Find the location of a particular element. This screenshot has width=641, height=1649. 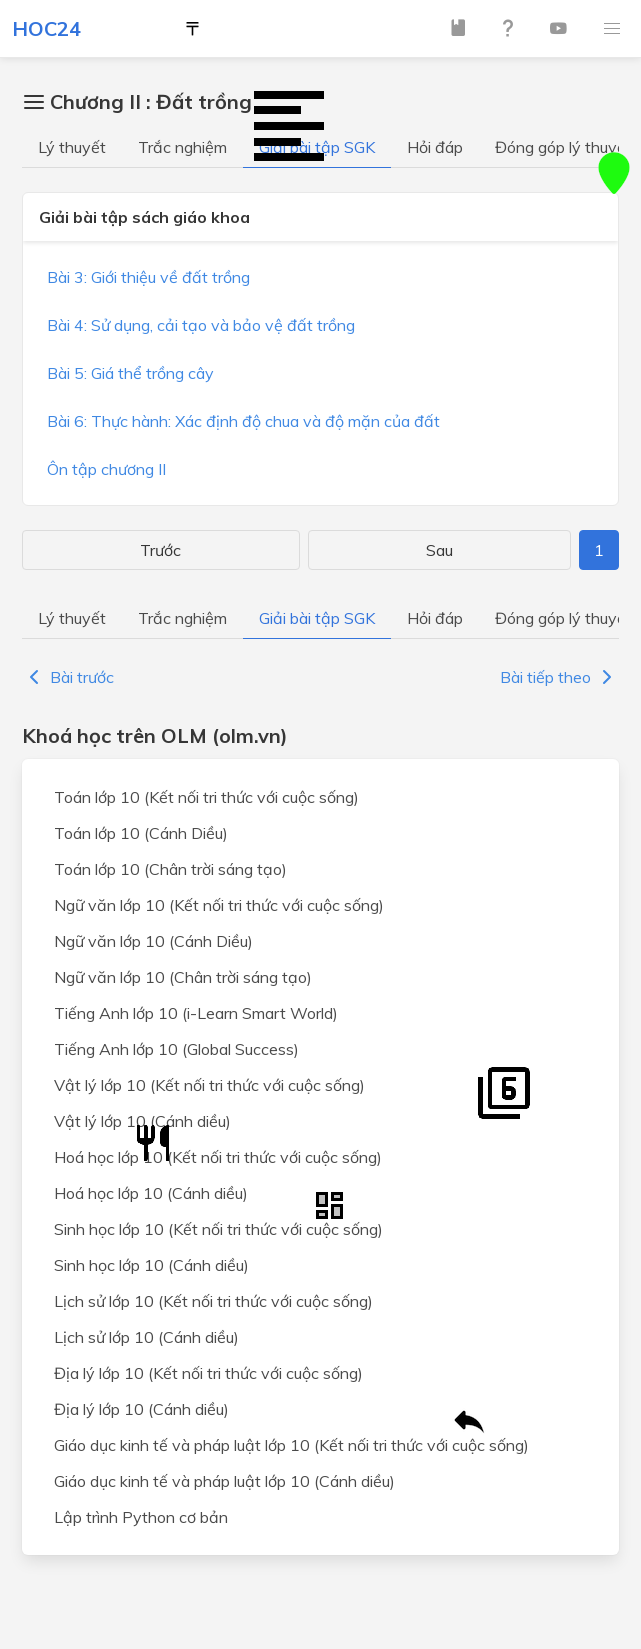

align text to the left is located at coordinates (289, 126).